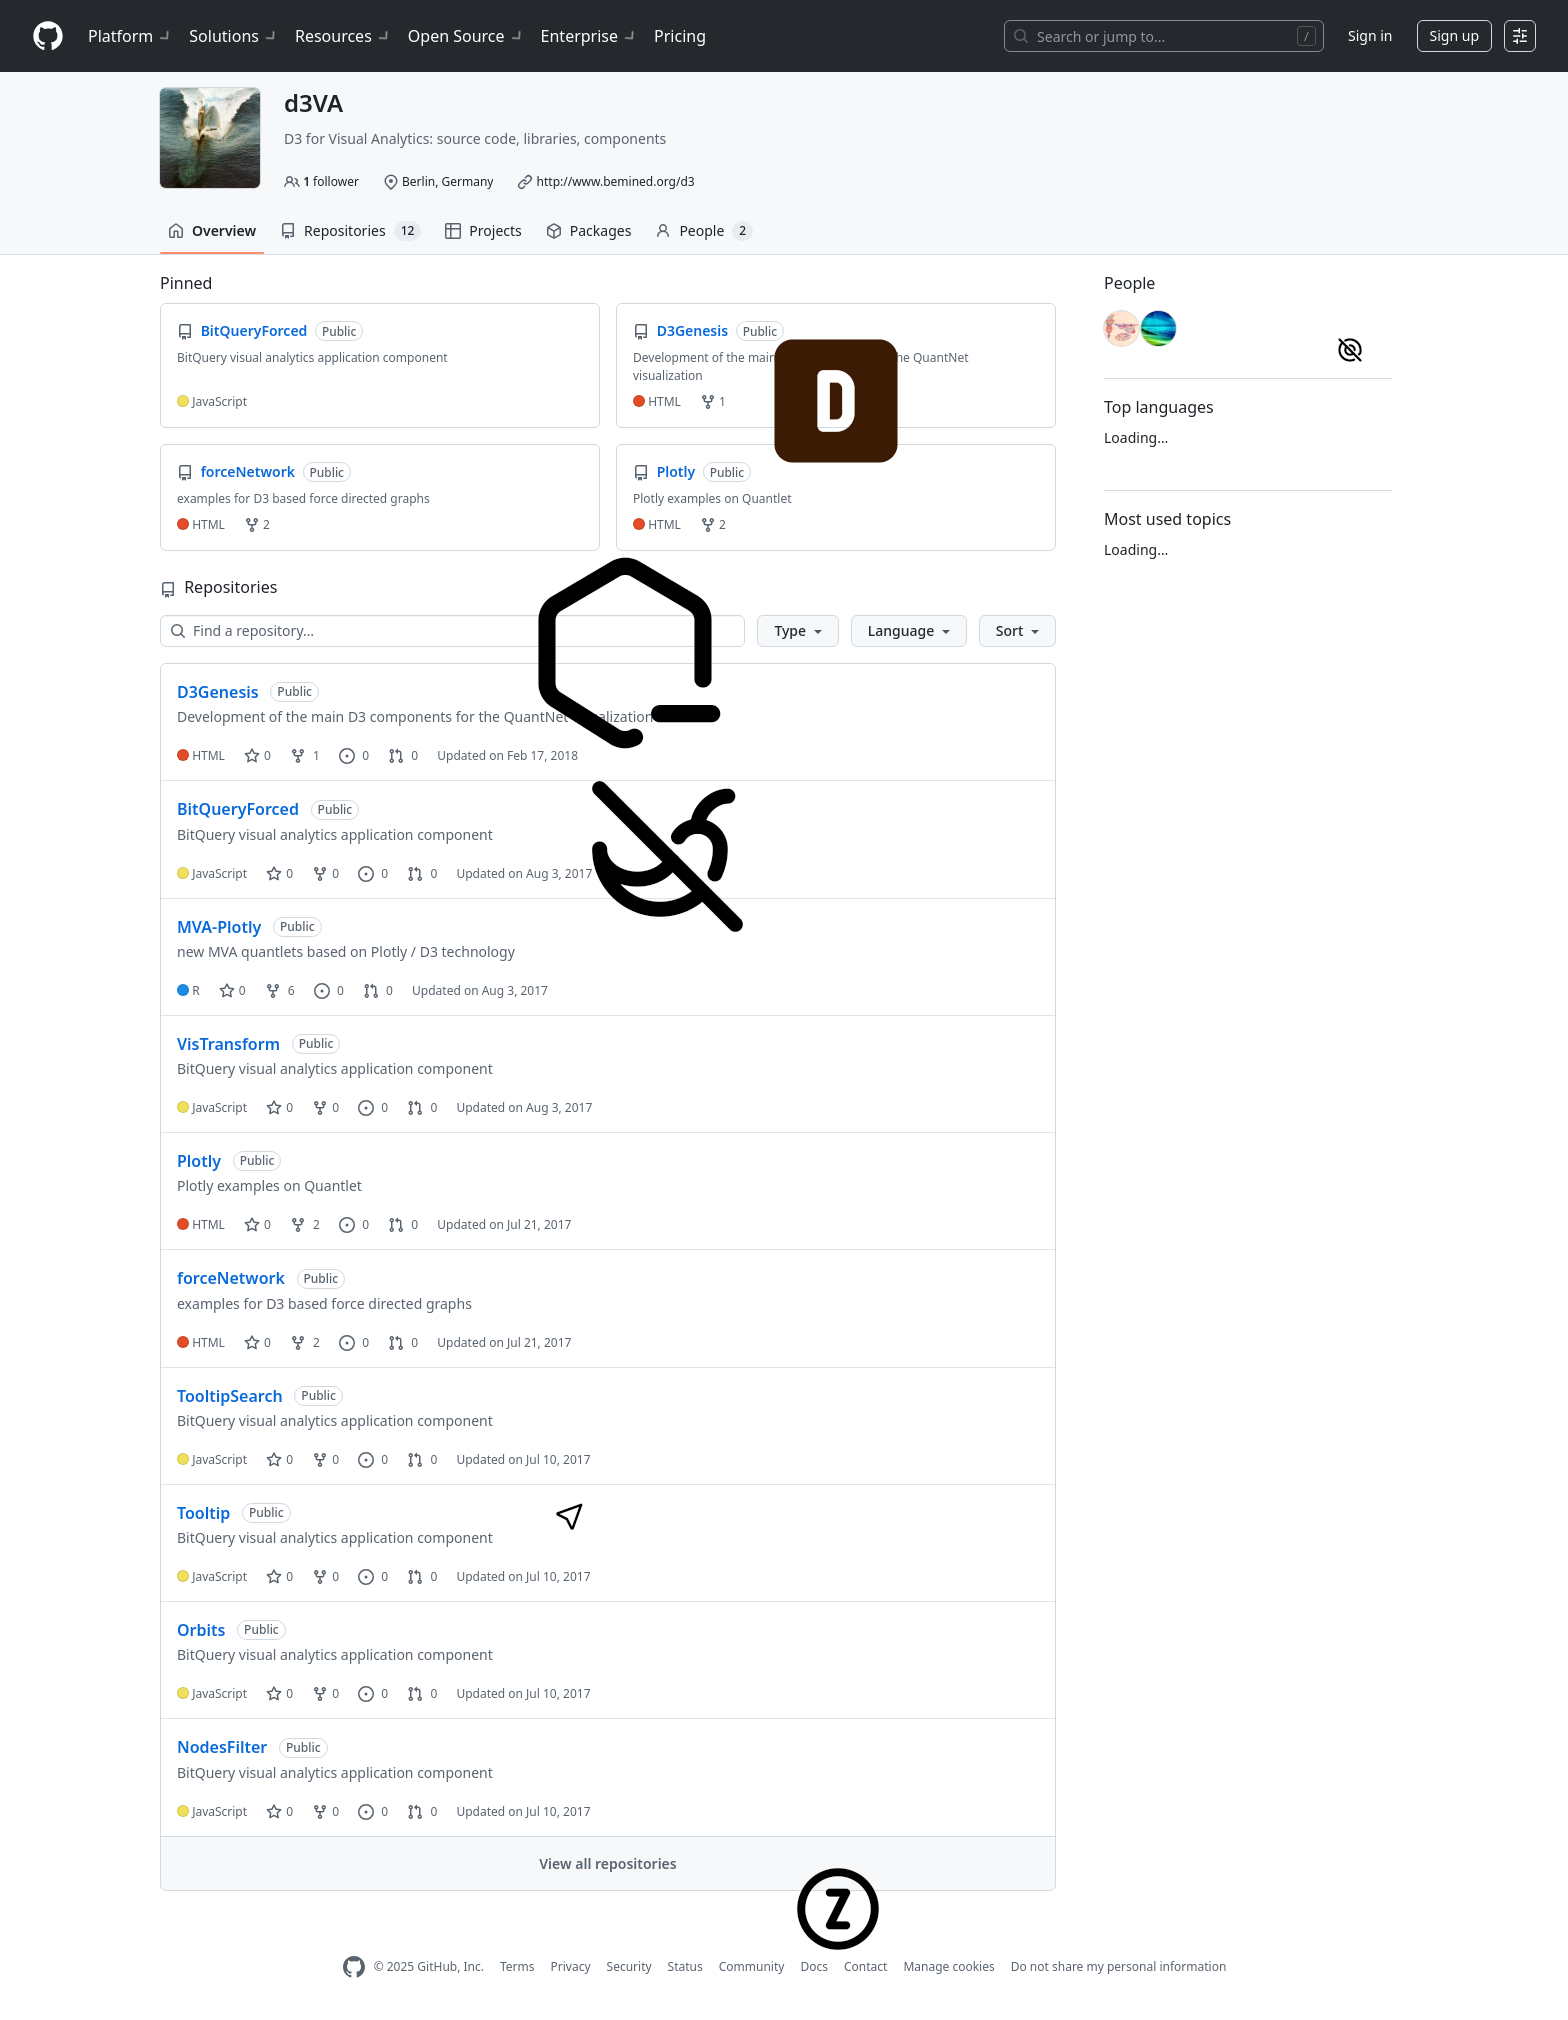  Describe the element at coordinates (836, 401) in the screenshot. I see `indicates items or options starting with the letter D` at that location.